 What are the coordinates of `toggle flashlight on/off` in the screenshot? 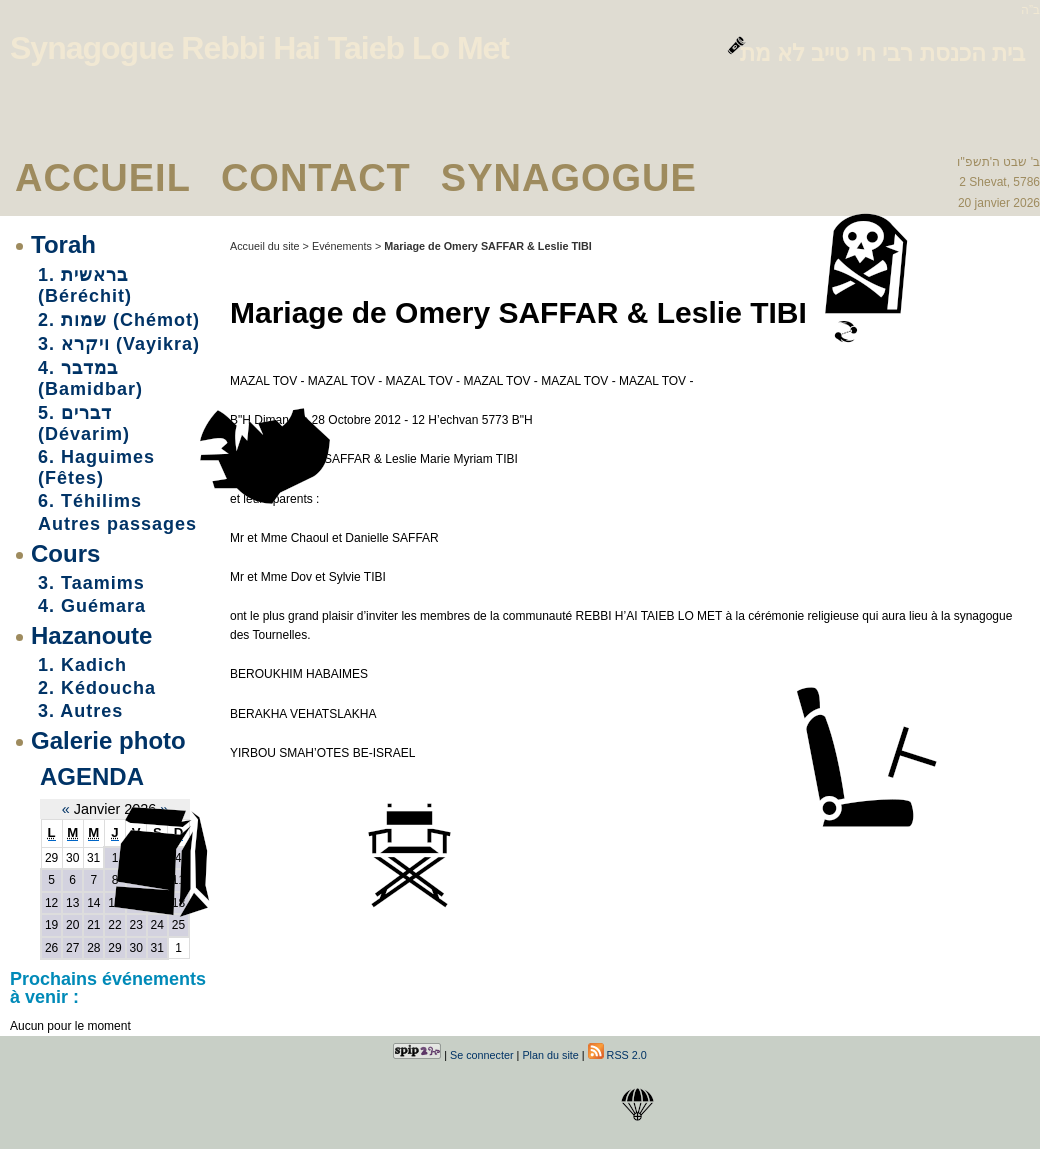 It's located at (736, 45).